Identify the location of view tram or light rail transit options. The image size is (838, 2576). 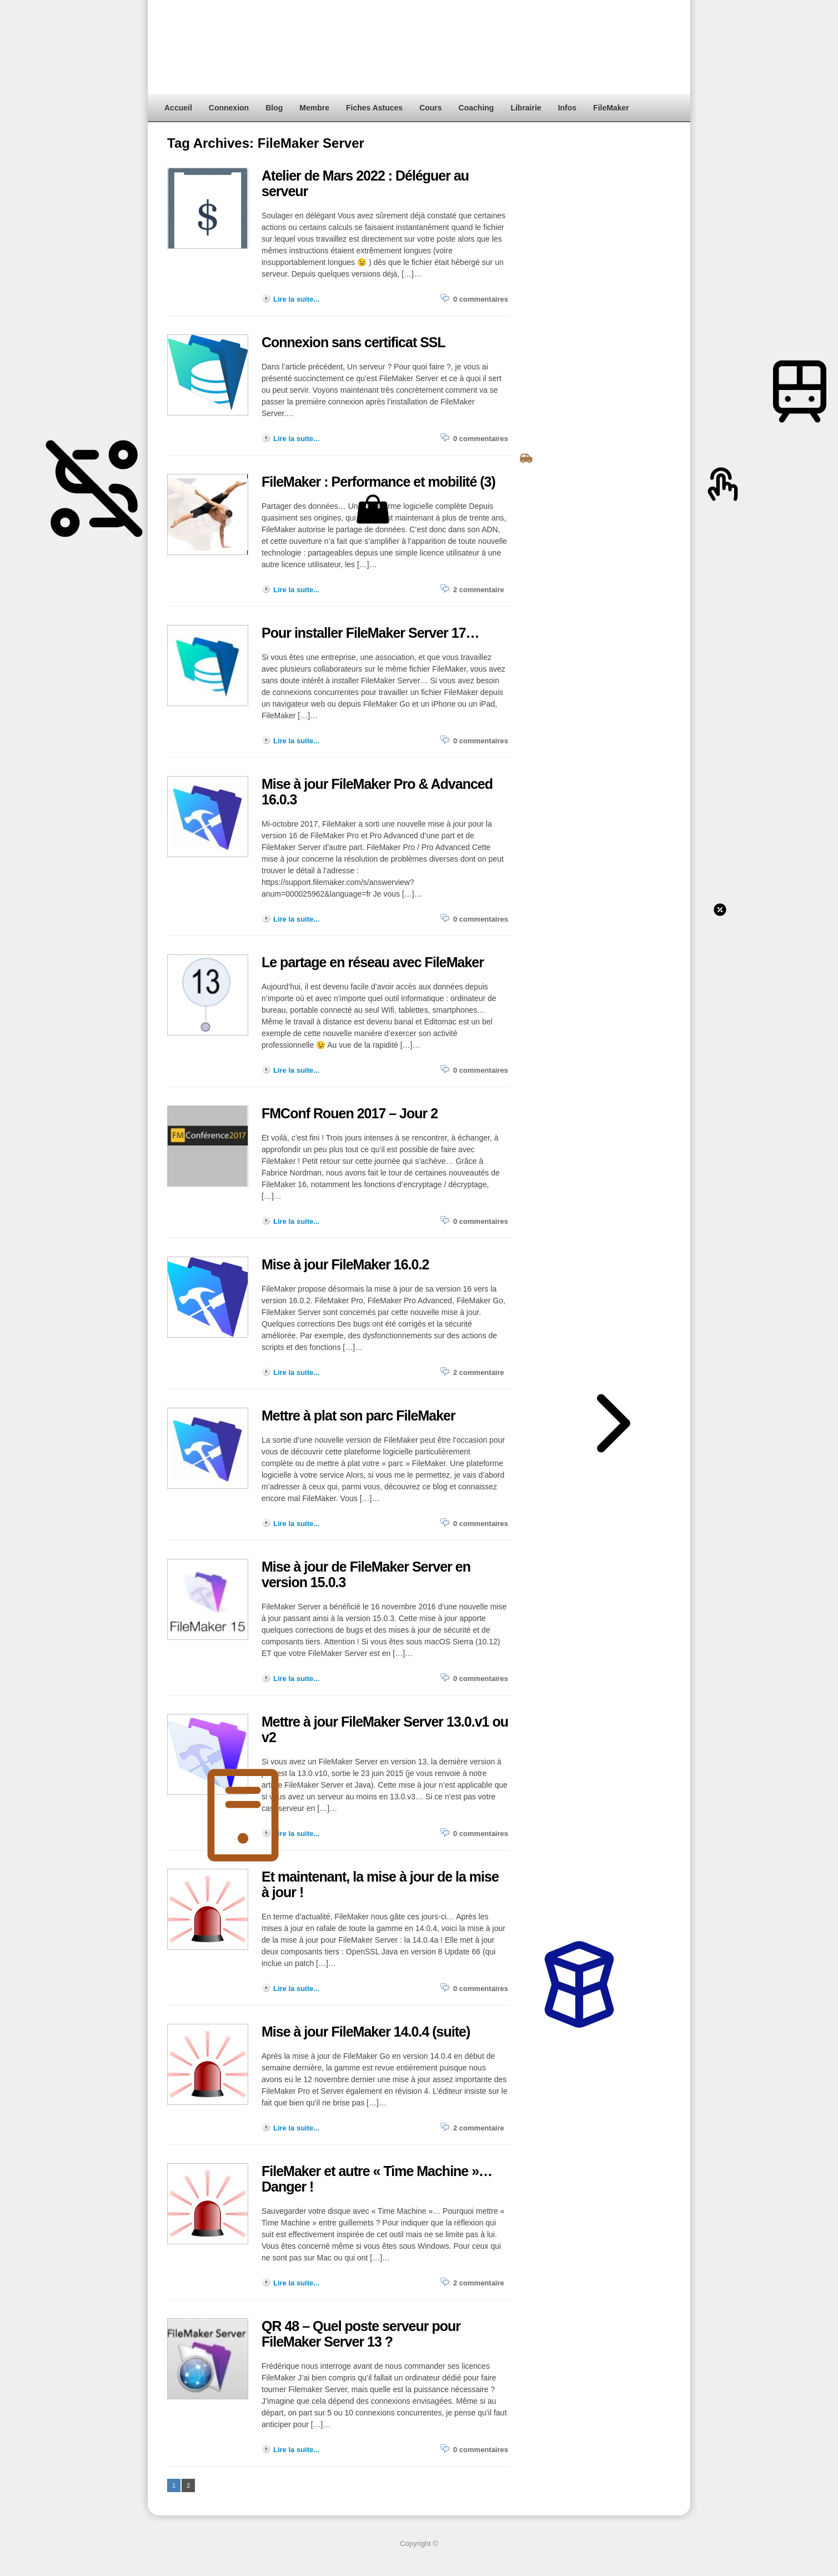
(800, 390).